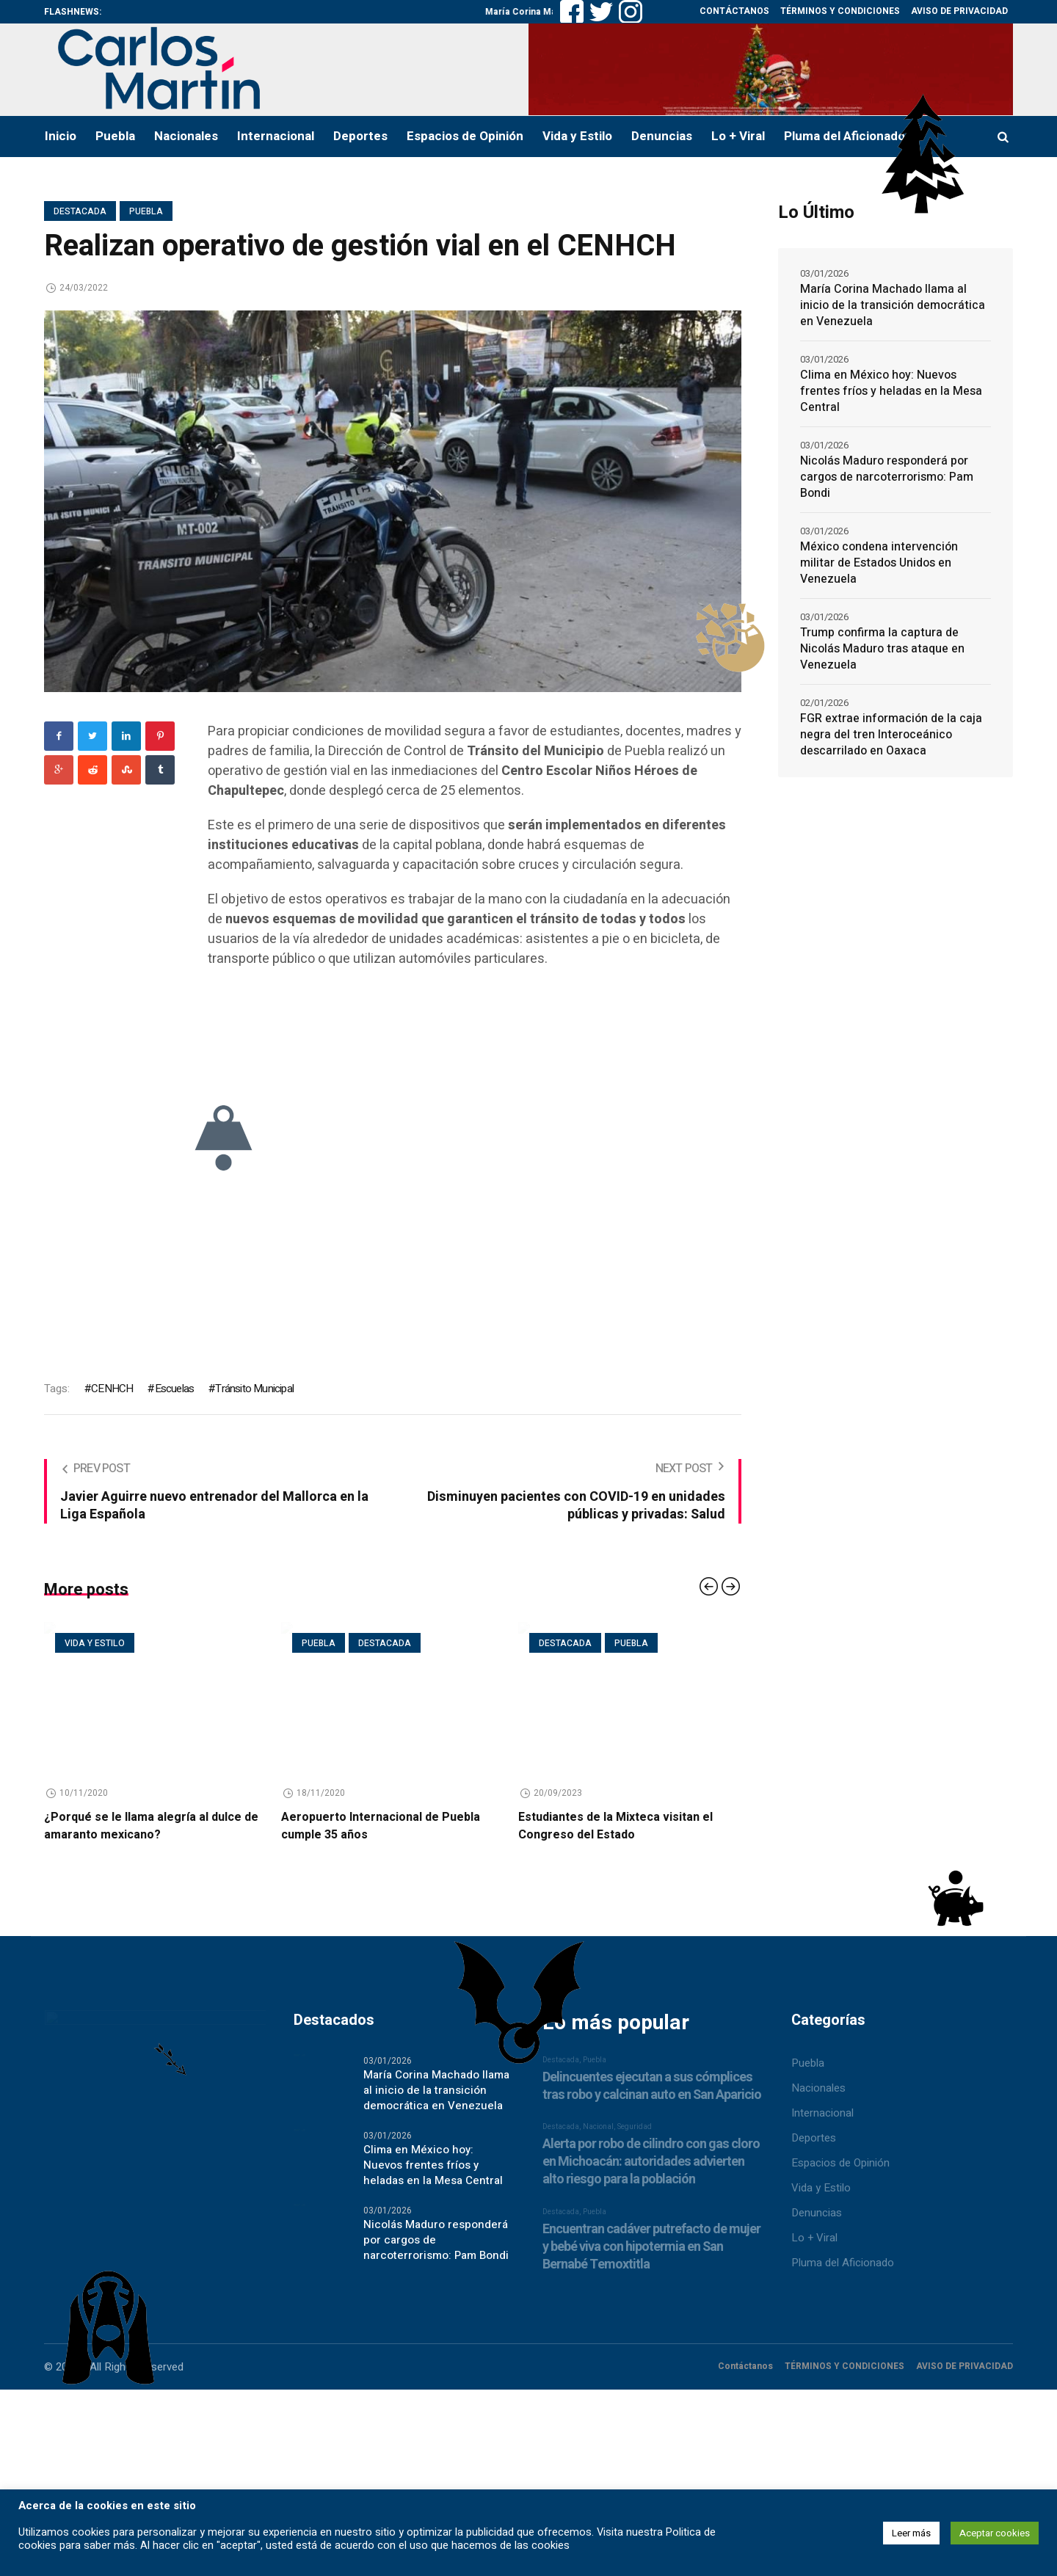 The image size is (1057, 2576). Describe the element at coordinates (925, 153) in the screenshot. I see `indicates a forest or nature area on a map` at that location.